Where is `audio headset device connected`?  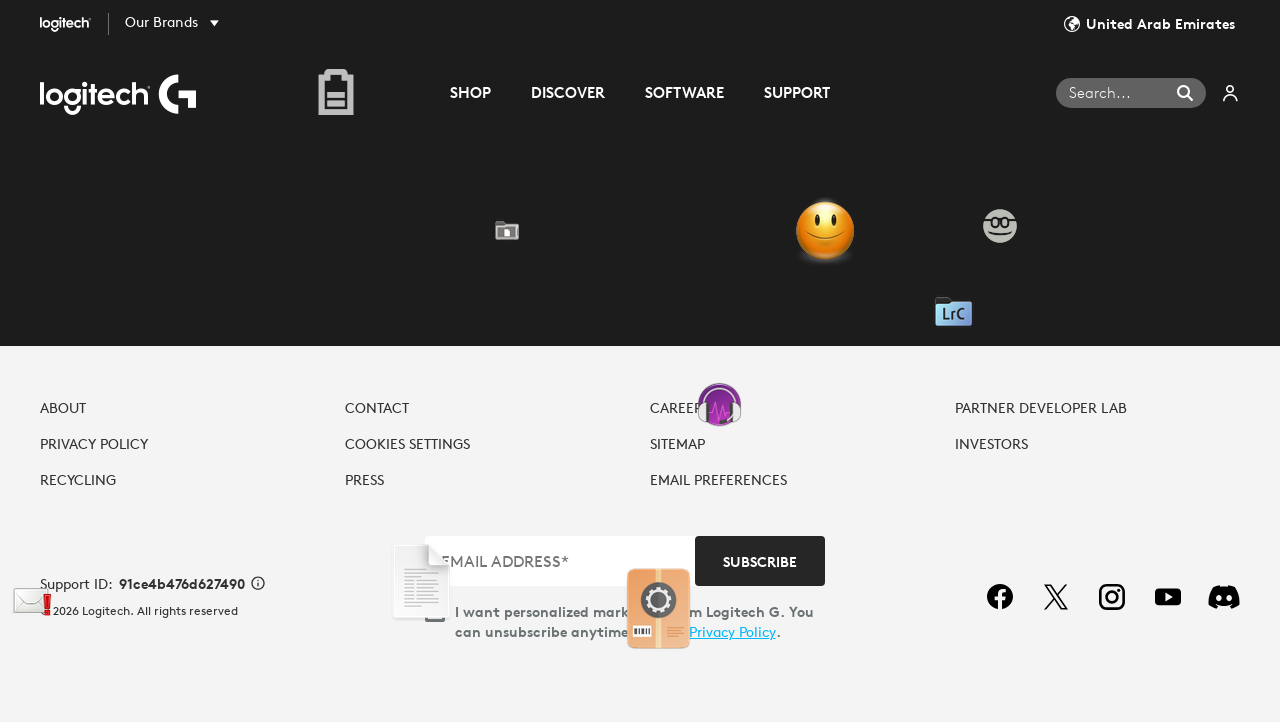
audio headset device connected is located at coordinates (719, 404).